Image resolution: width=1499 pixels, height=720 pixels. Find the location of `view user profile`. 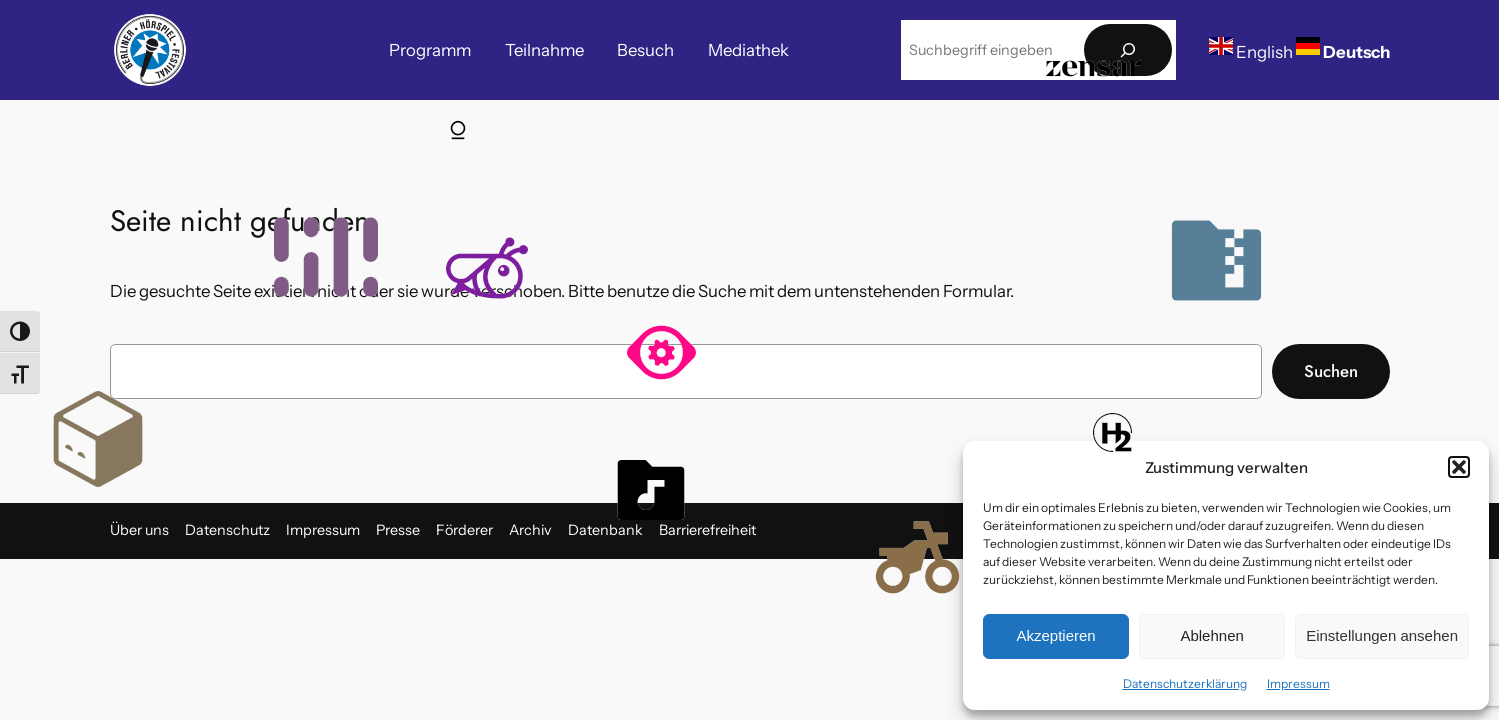

view user profile is located at coordinates (458, 130).